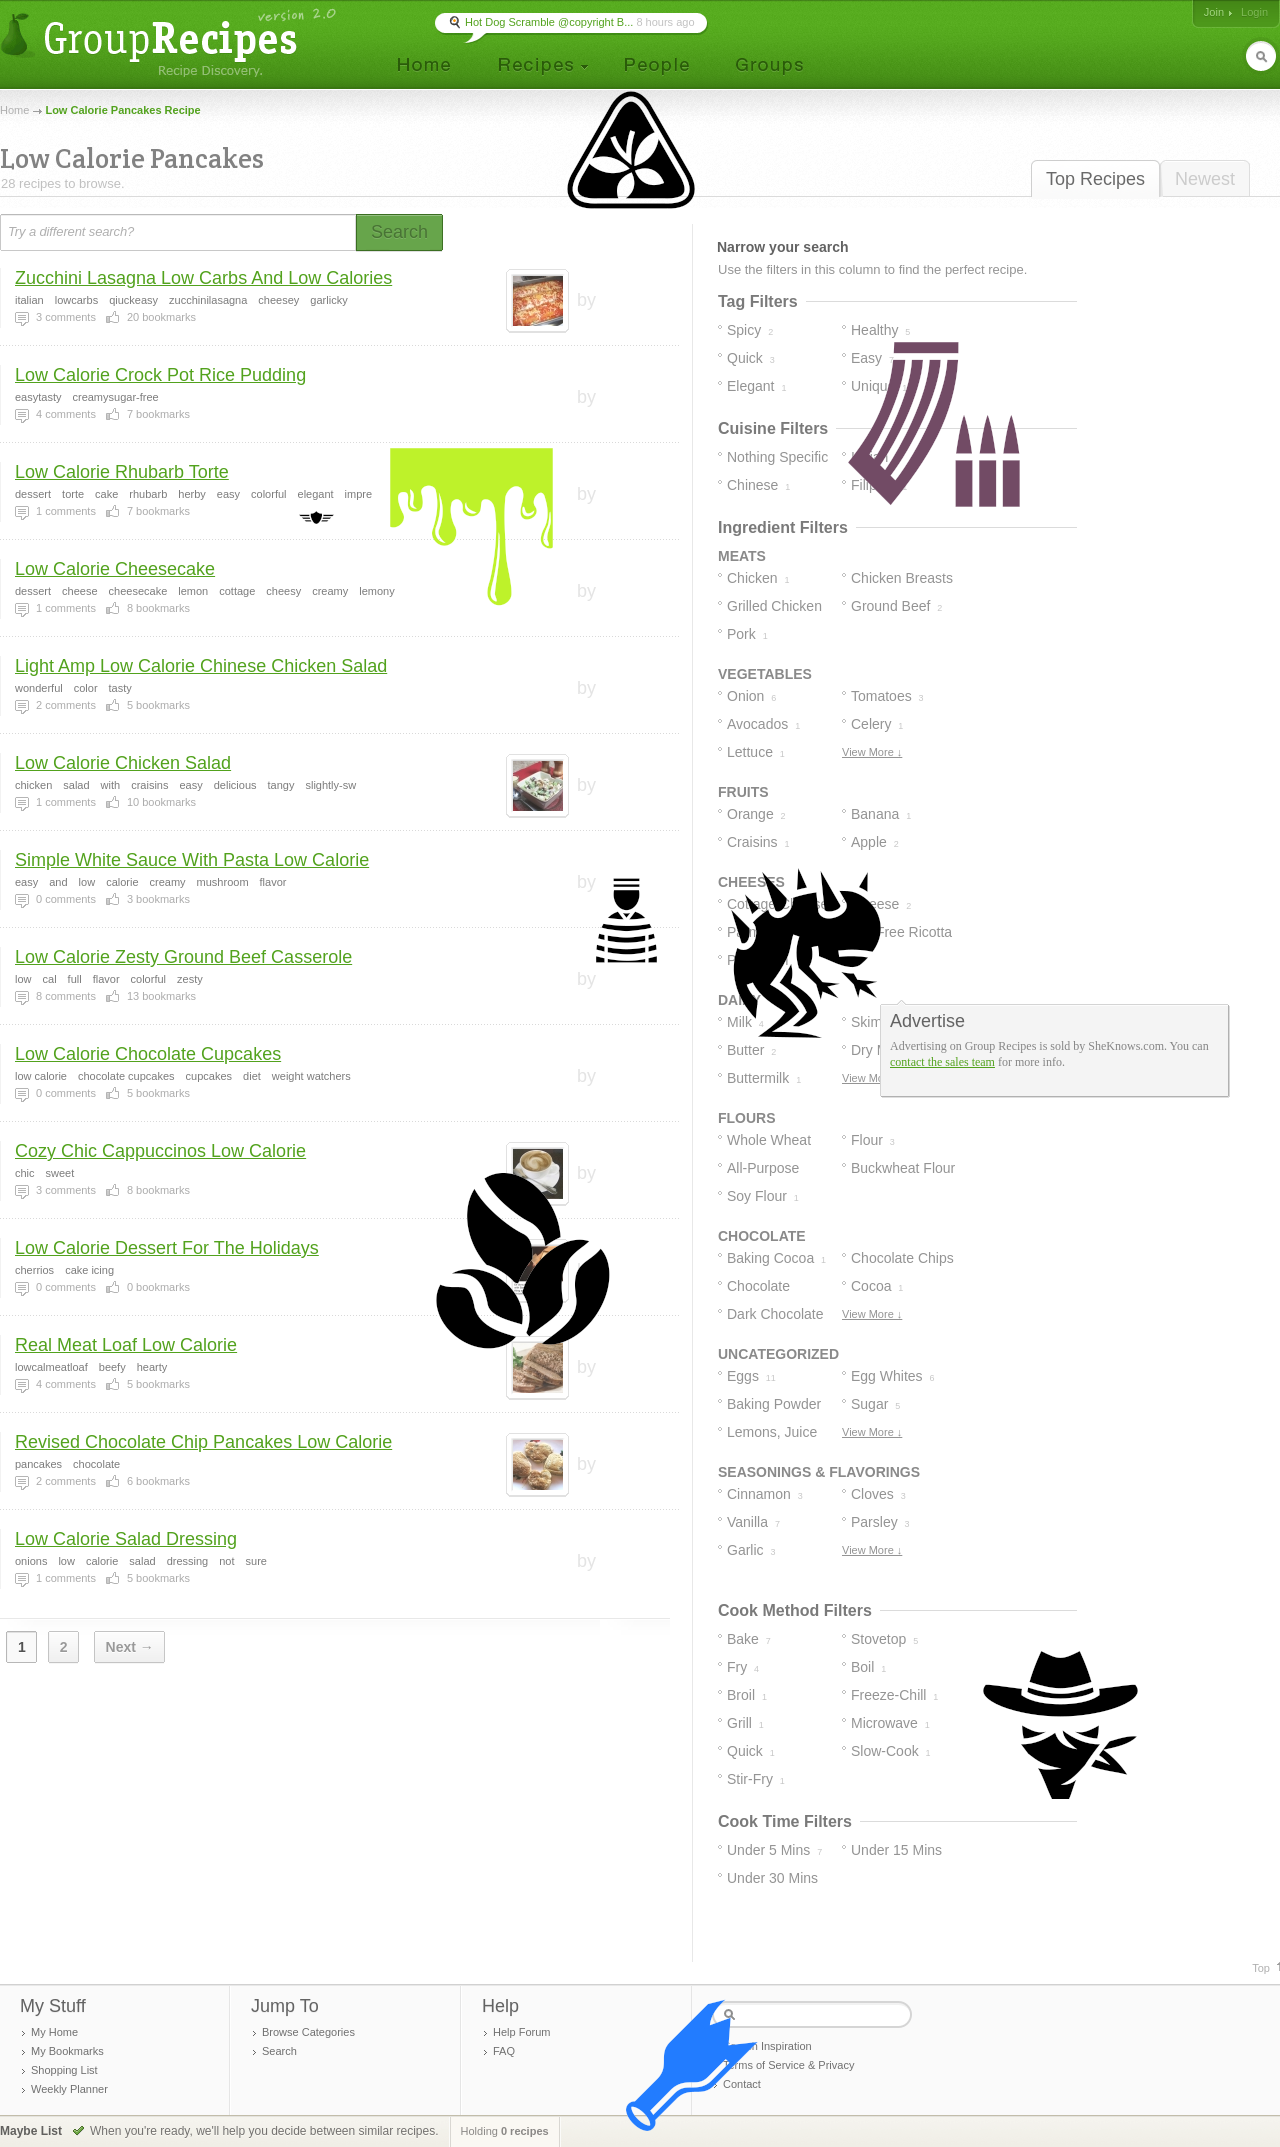 The width and height of the screenshot is (1280, 2147). I want to click on air force or military aviation badge, so click(316, 517).